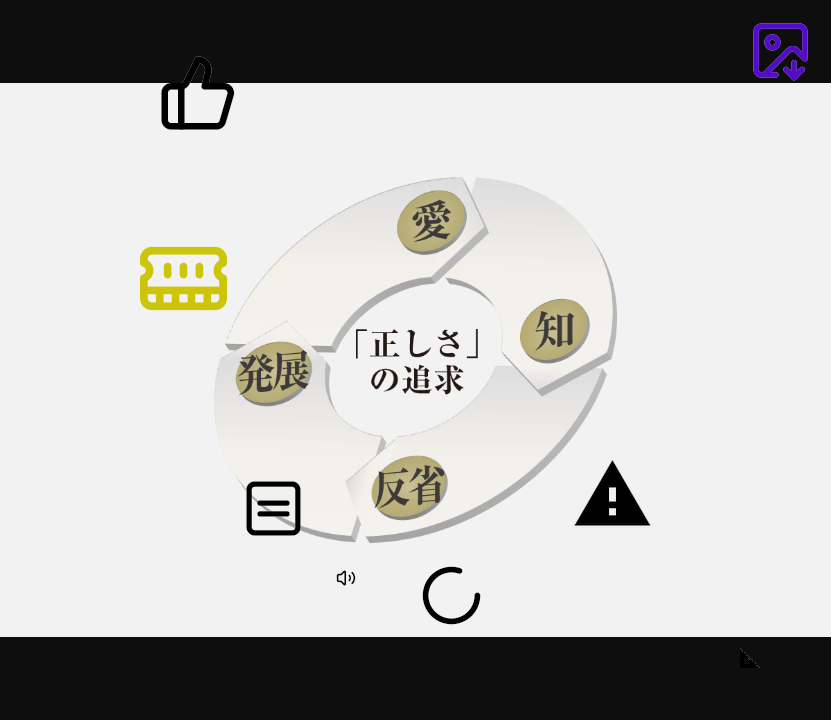 The image size is (831, 720). What do you see at coordinates (451, 595) in the screenshot?
I see `loading content in progress` at bounding box center [451, 595].